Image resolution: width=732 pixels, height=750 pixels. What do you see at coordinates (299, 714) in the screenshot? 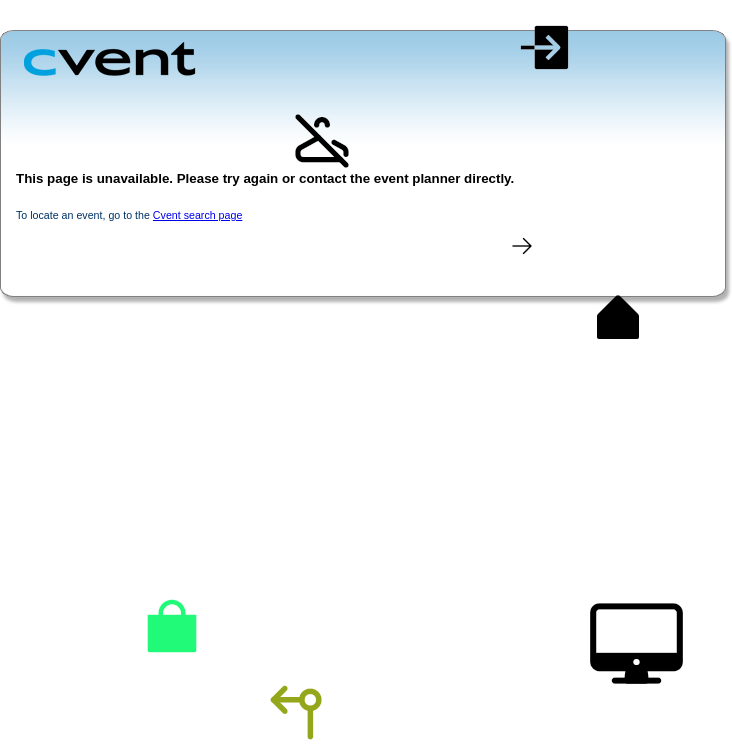
I see `take the left exit at the roundabout` at bounding box center [299, 714].